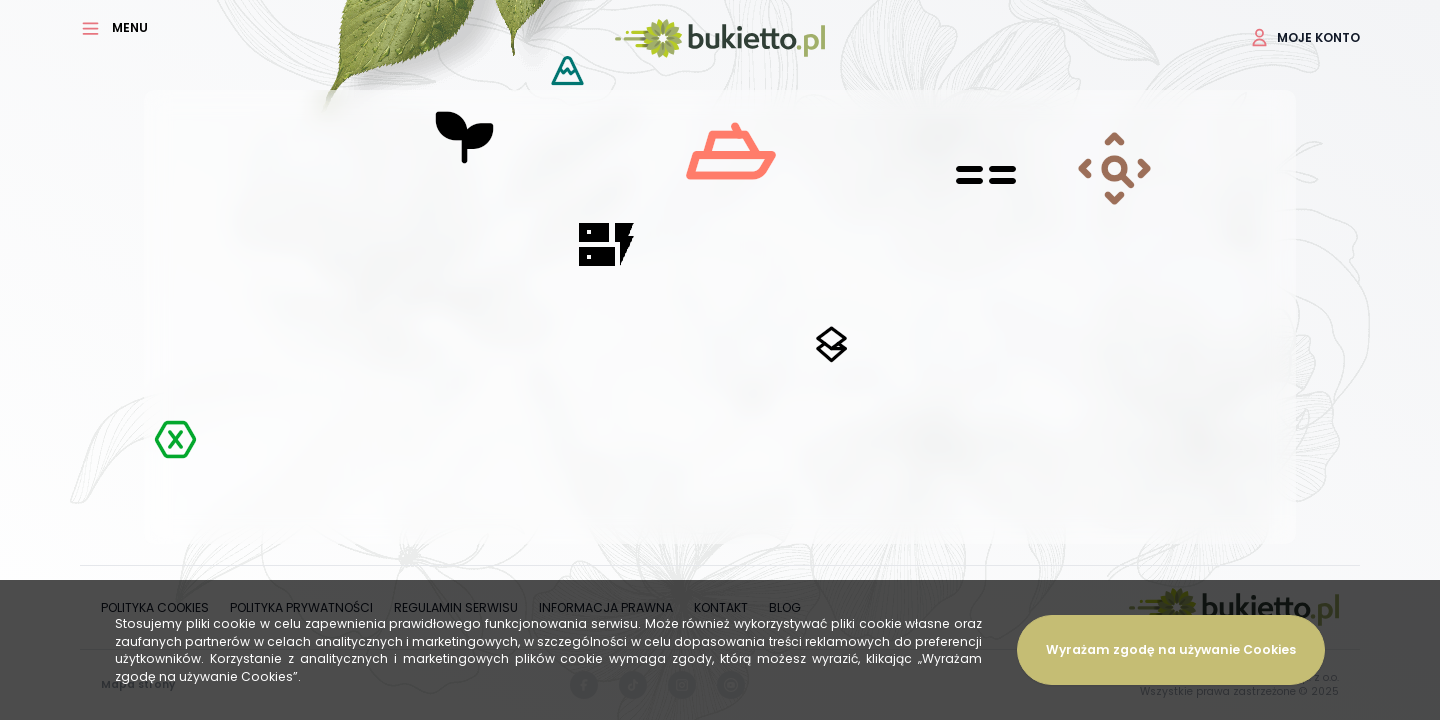  Describe the element at coordinates (1114, 168) in the screenshot. I see `pan and zoom controls for map or image viewer` at that location.